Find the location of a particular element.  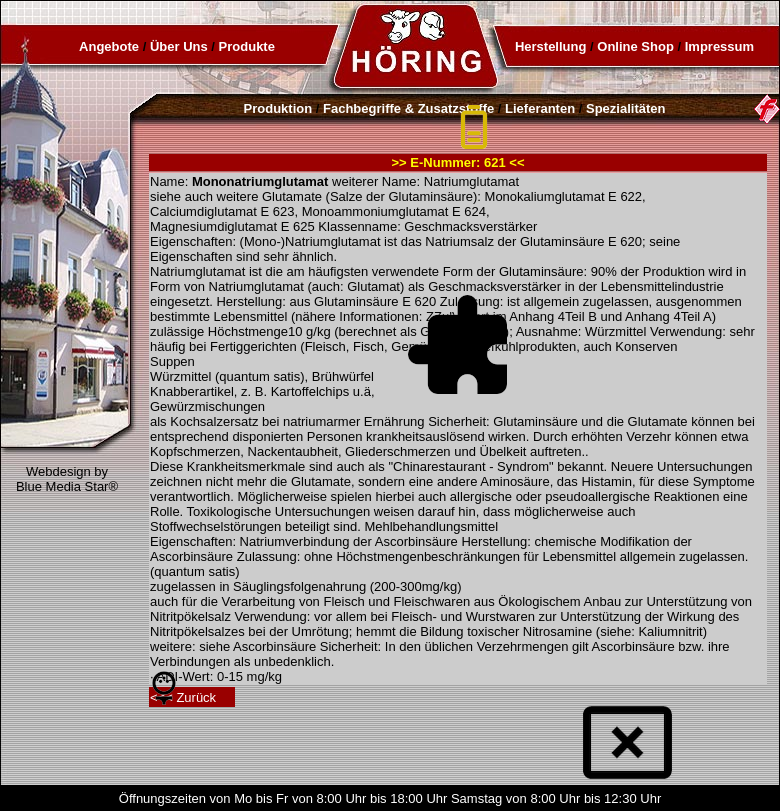

cancel or exit presentation mode is located at coordinates (627, 742).